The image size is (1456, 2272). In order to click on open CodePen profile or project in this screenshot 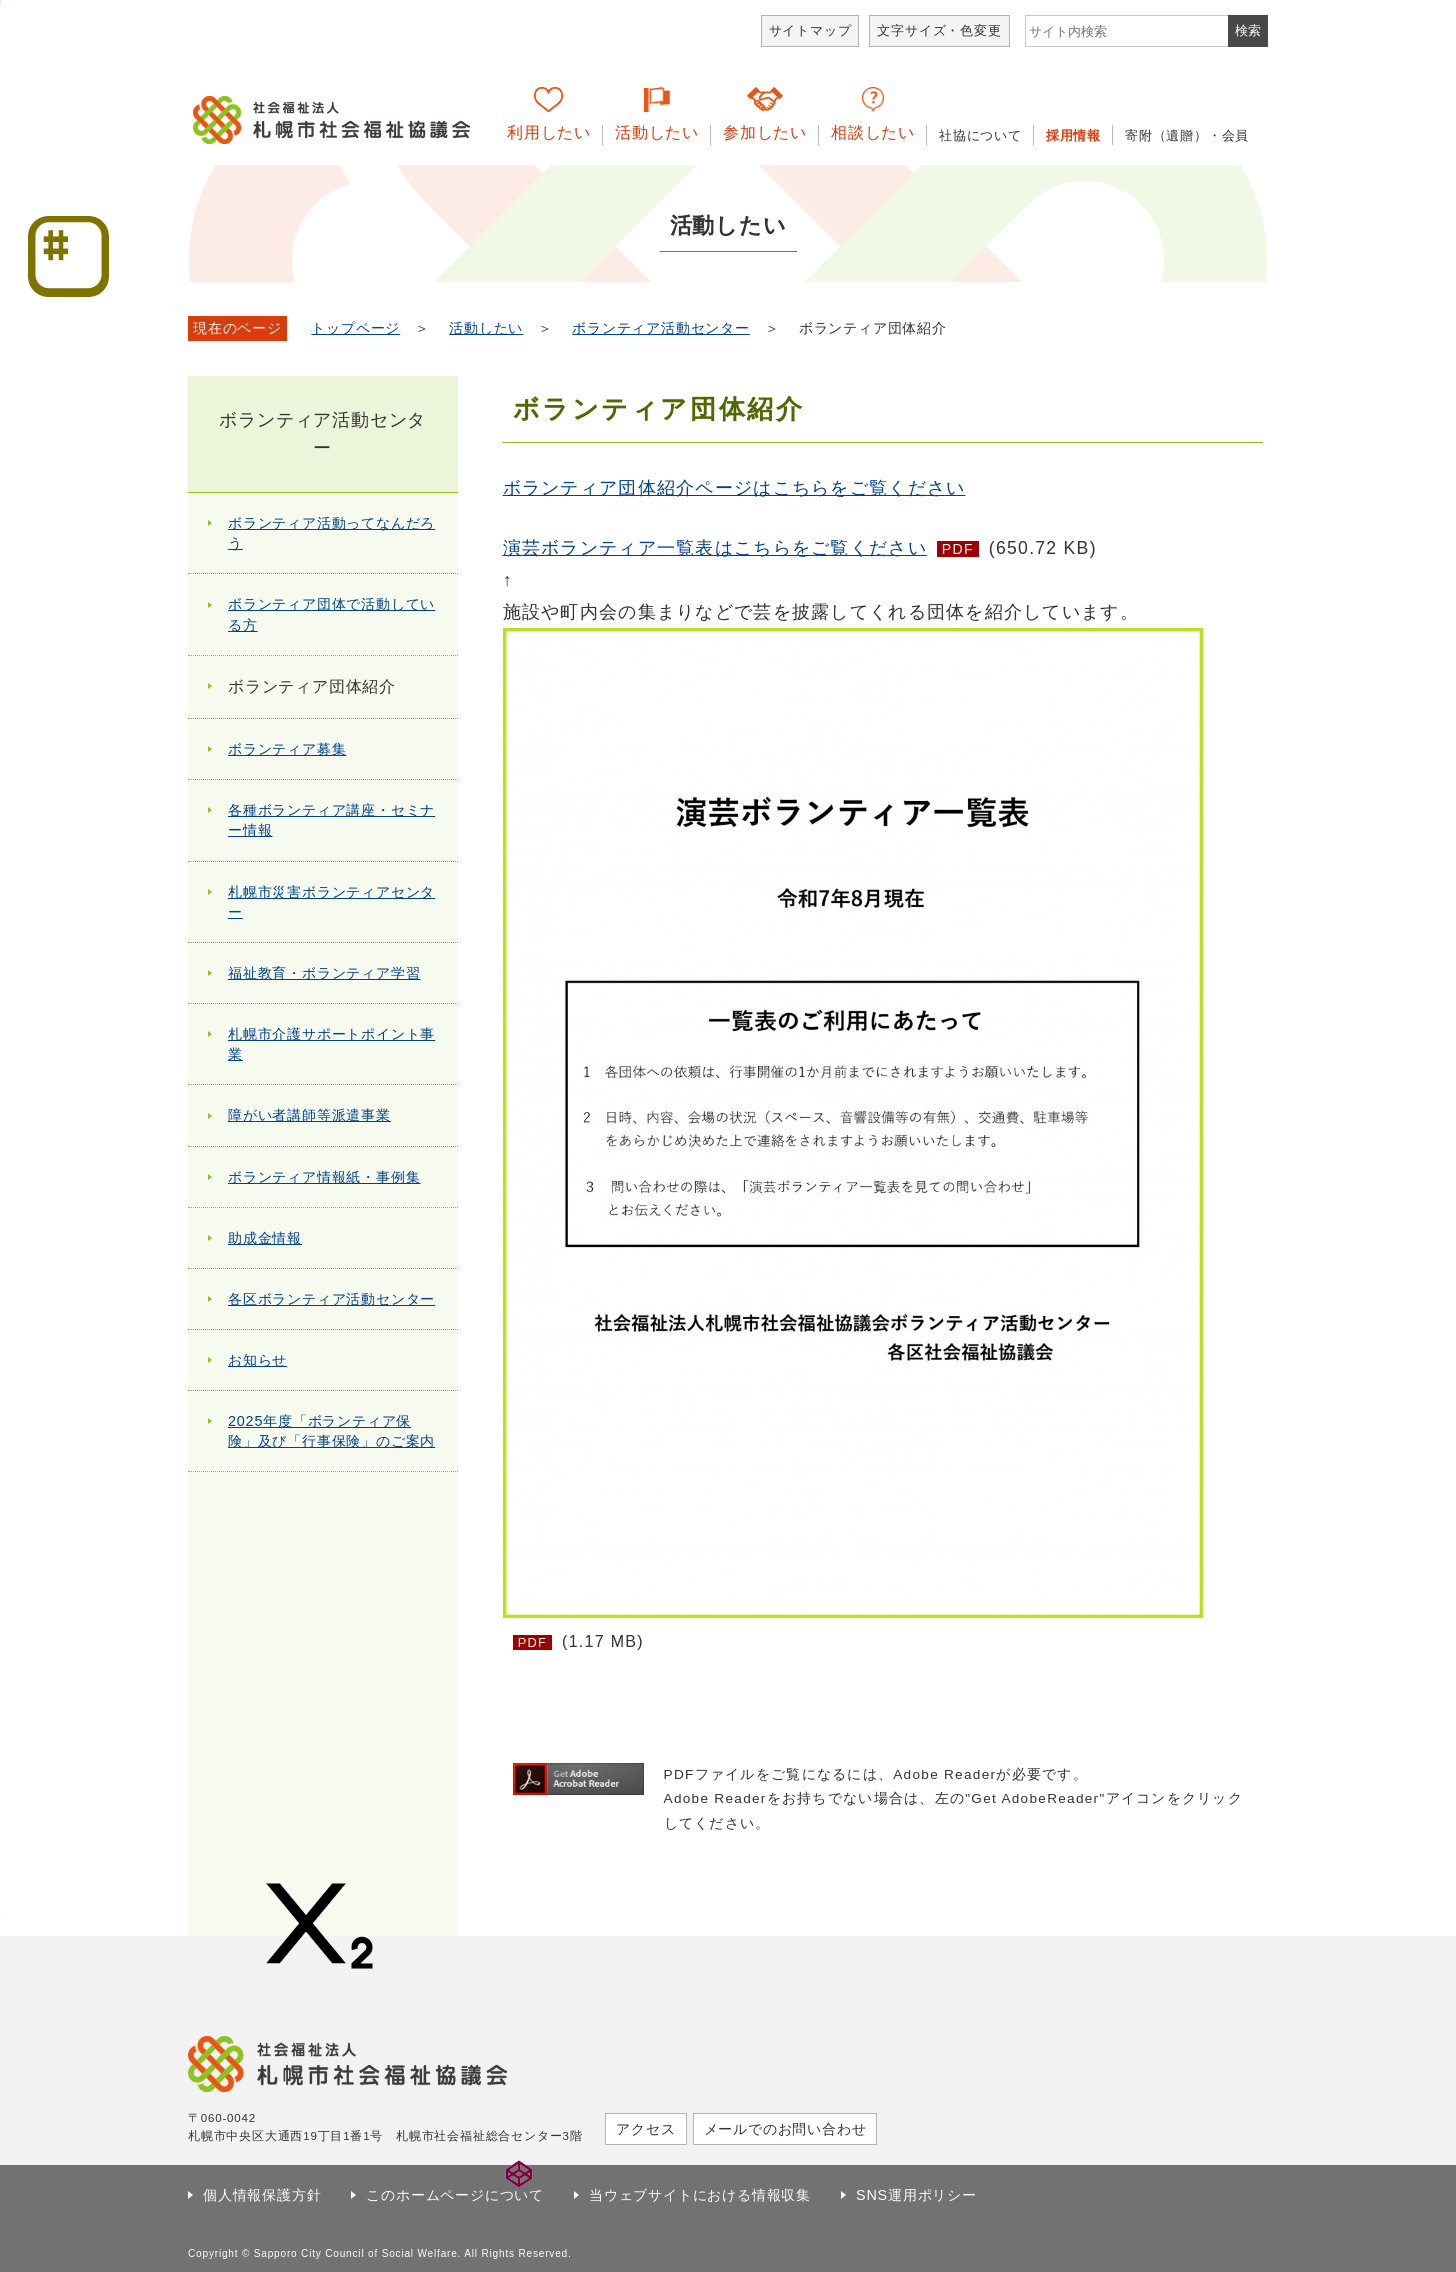, I will do `click(519, 2174)`.